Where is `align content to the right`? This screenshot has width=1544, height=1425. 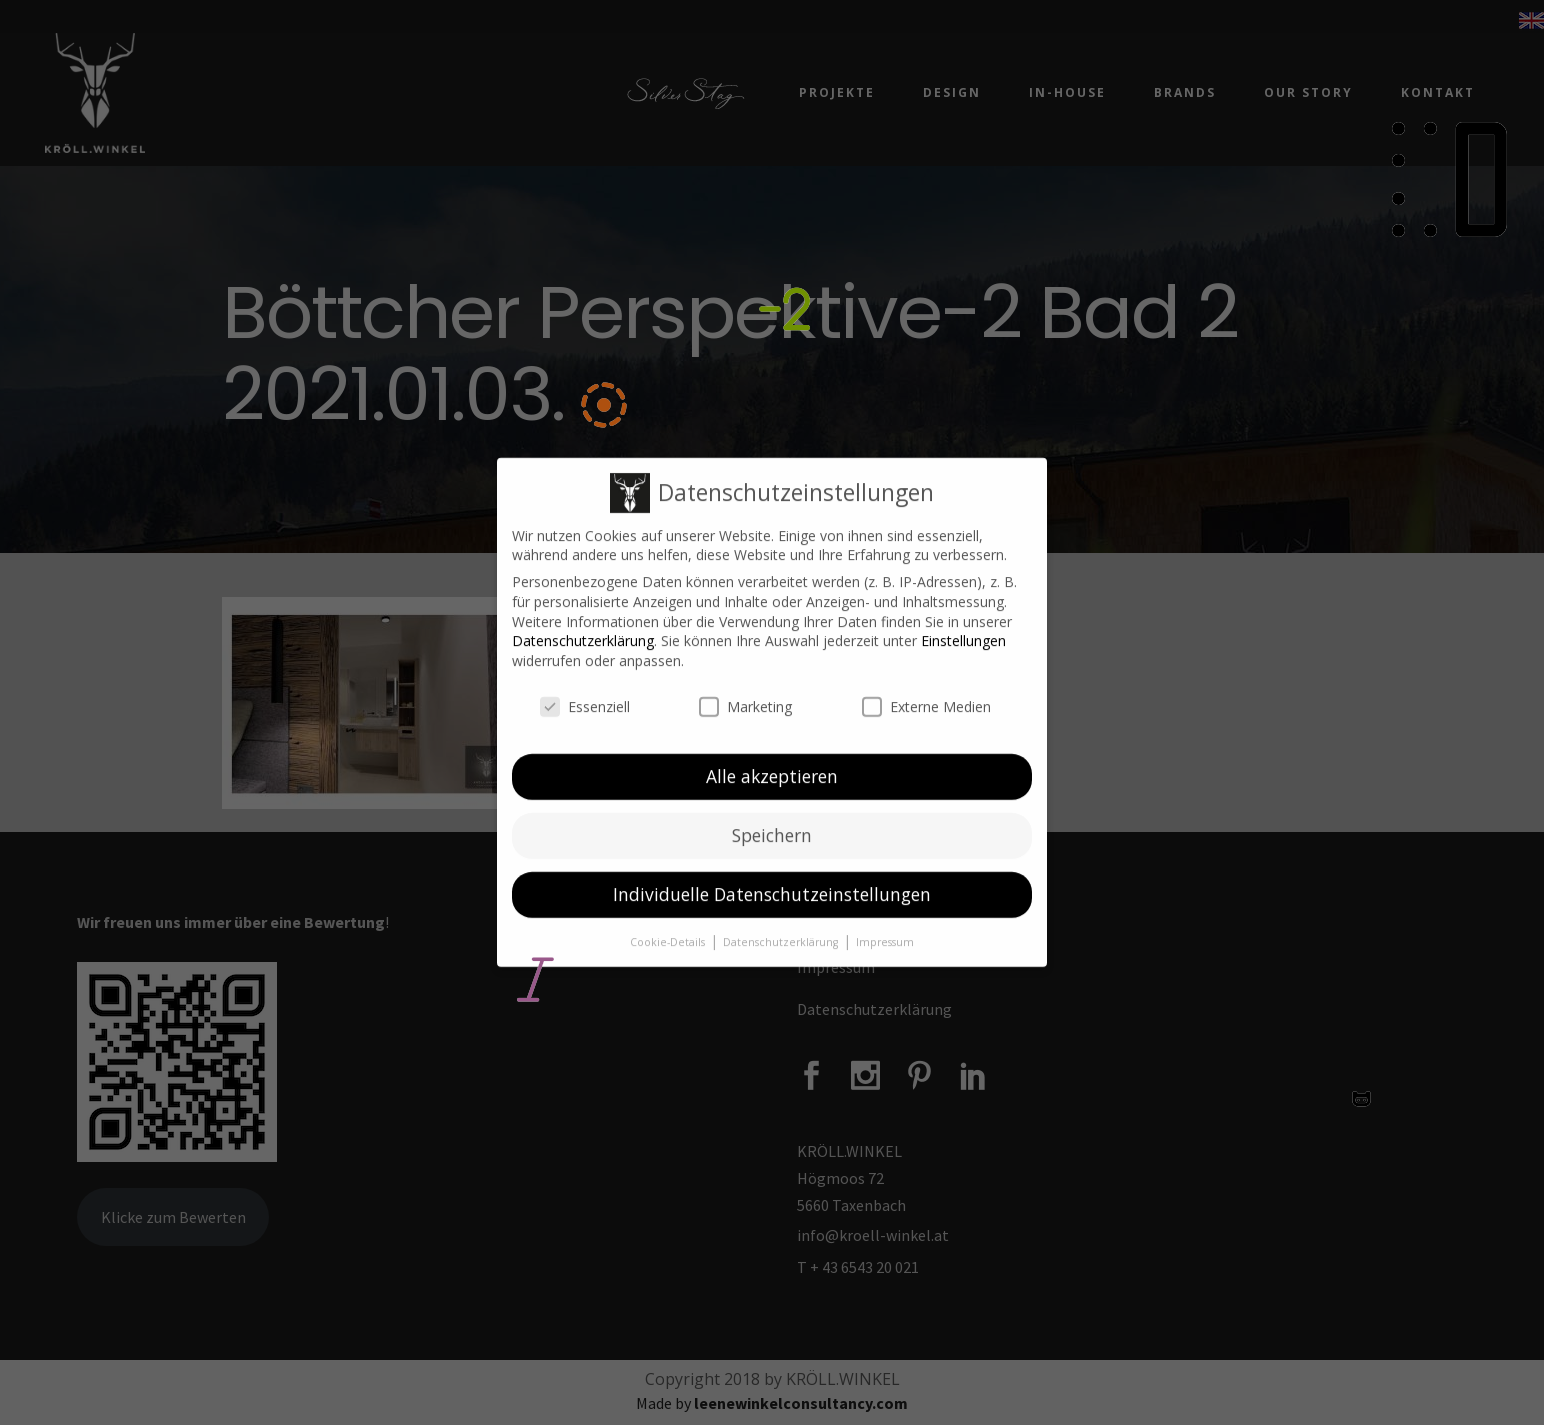 align content to the right is located at coordinates (1449, 179).